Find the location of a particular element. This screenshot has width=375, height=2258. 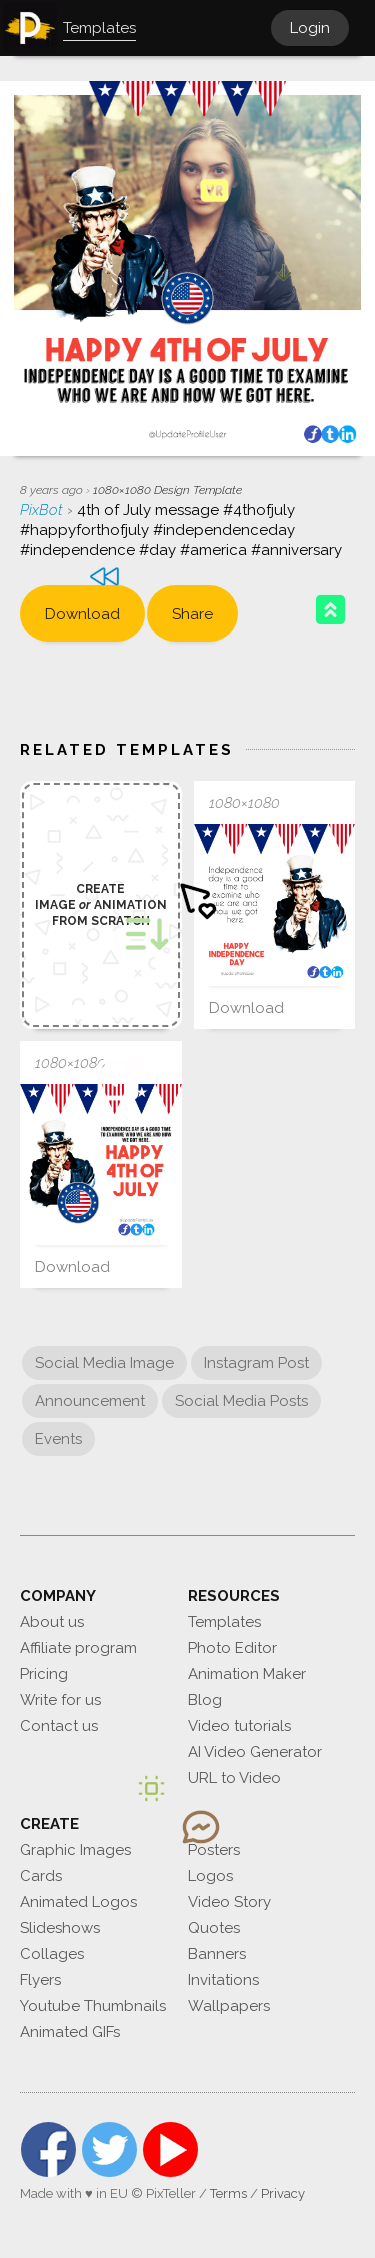

select or define an artboard area is located at coordinates (151, 1788).